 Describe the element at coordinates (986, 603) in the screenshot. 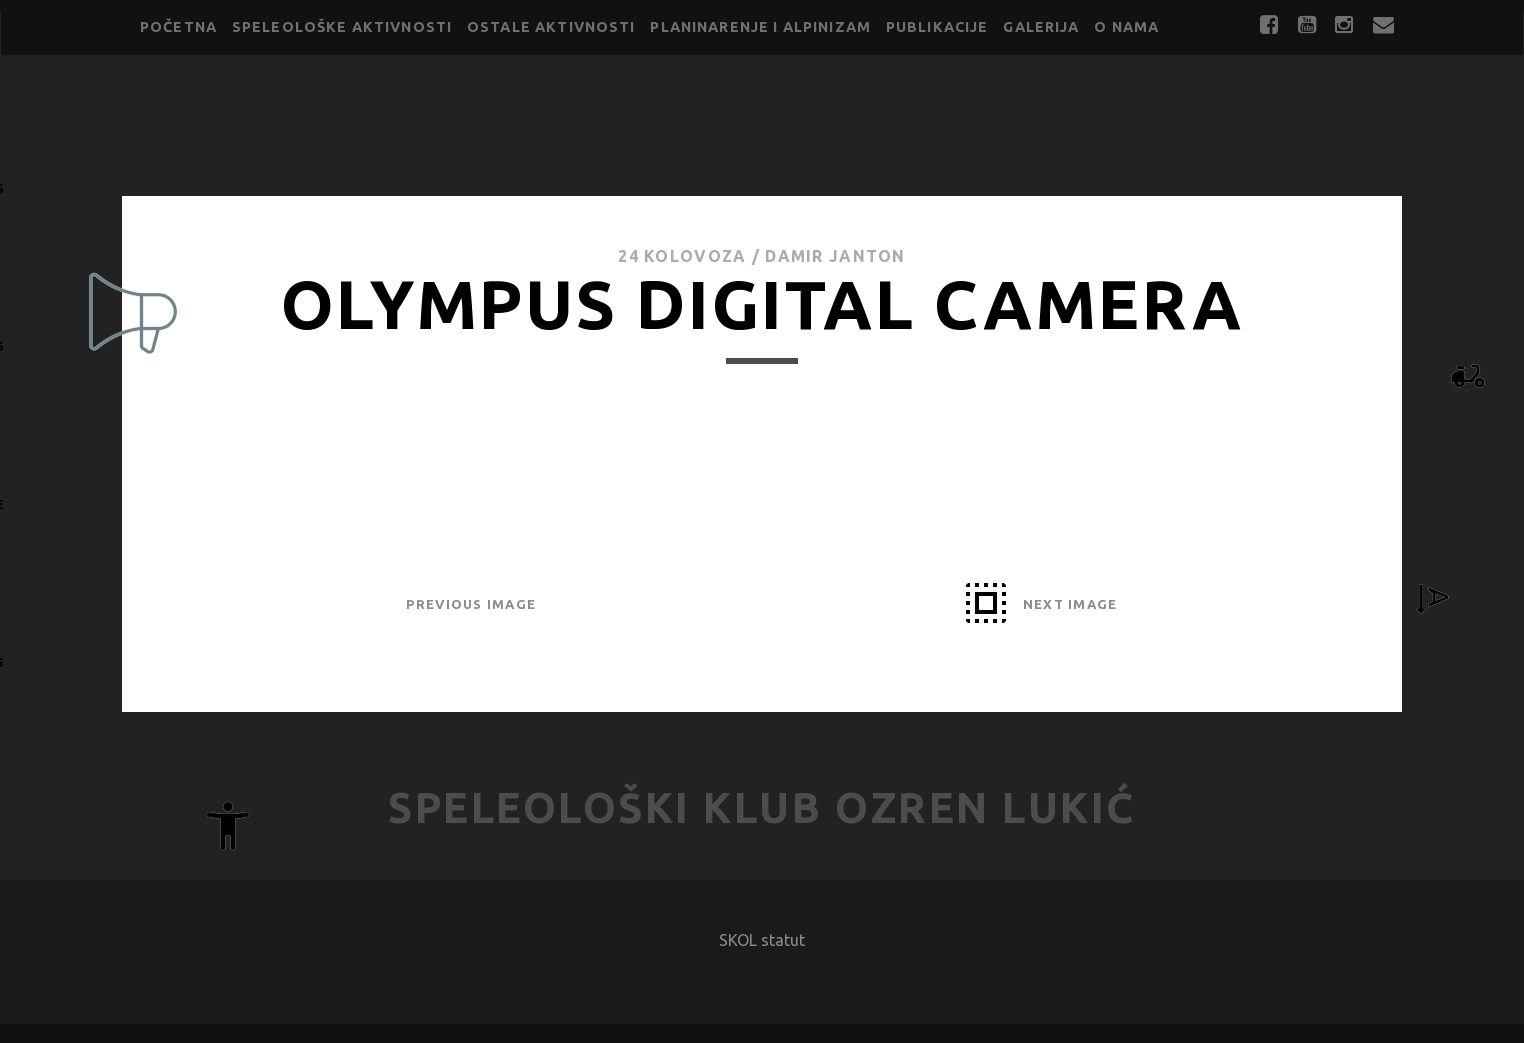

I see `select all items in a list or grid` at that location.